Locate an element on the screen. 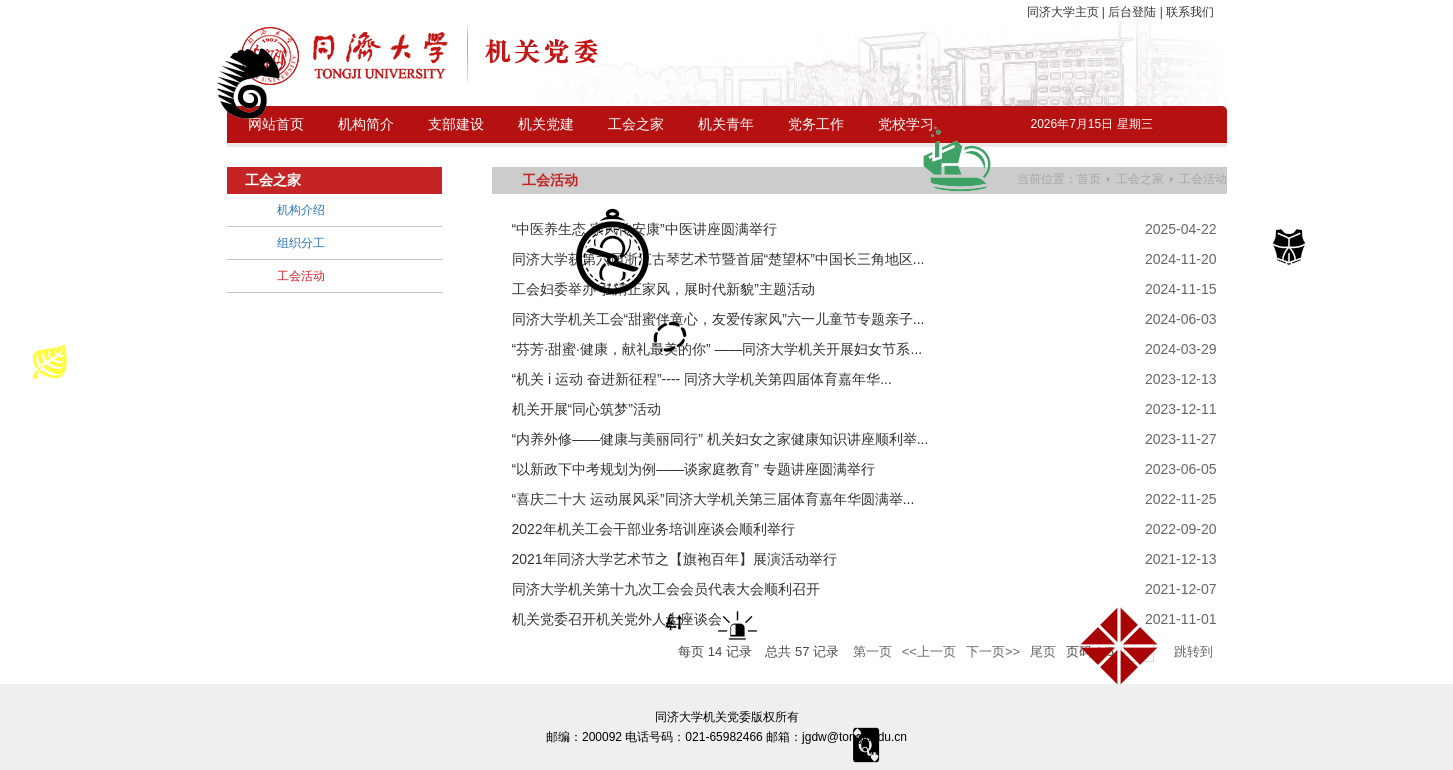 This screenshot has width=1453, height=770. toggle grid or quadrant view is located at coordinates (1119, 646).